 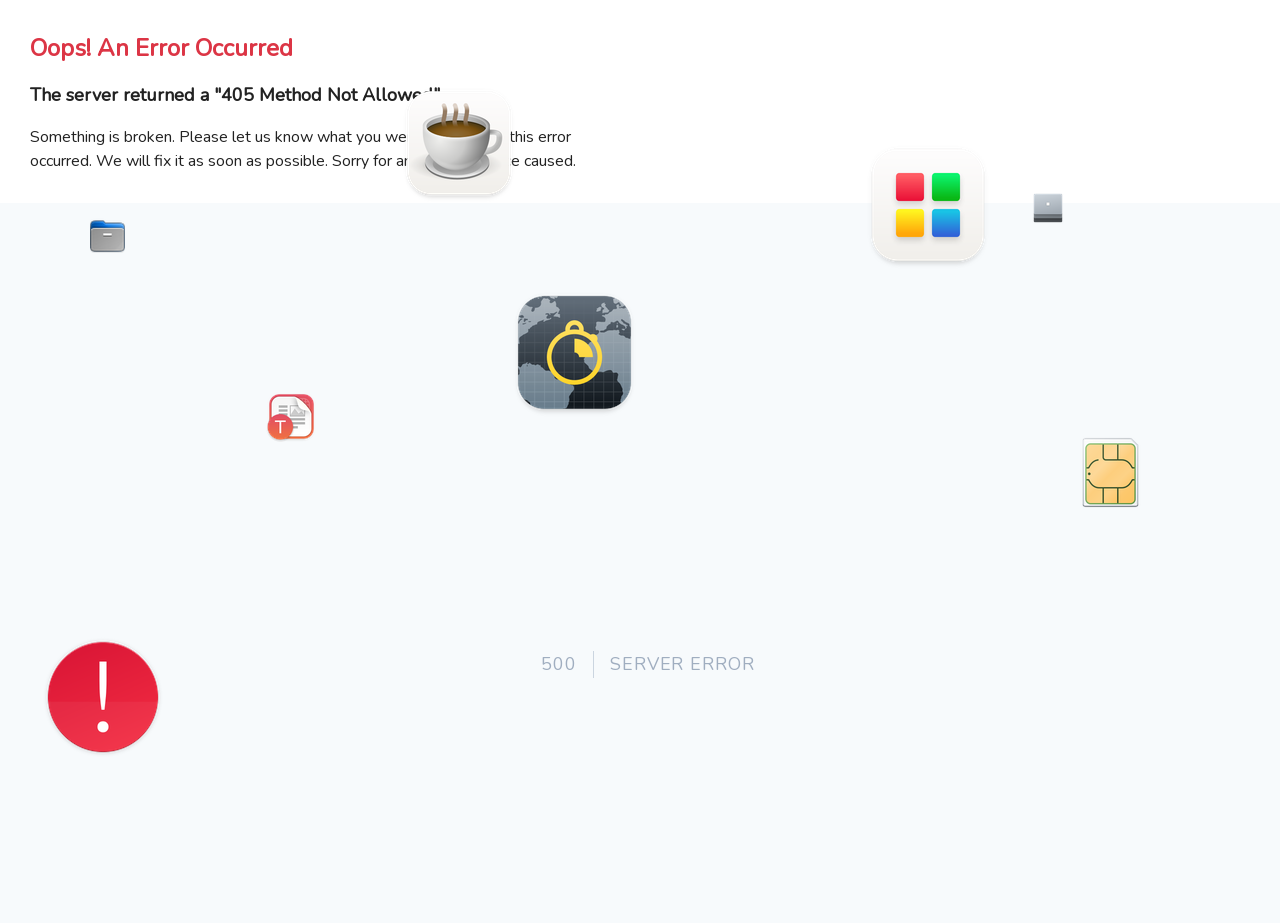 I want to click on open FreeOffice TextMaker word processor, so click(x=291, y=416).